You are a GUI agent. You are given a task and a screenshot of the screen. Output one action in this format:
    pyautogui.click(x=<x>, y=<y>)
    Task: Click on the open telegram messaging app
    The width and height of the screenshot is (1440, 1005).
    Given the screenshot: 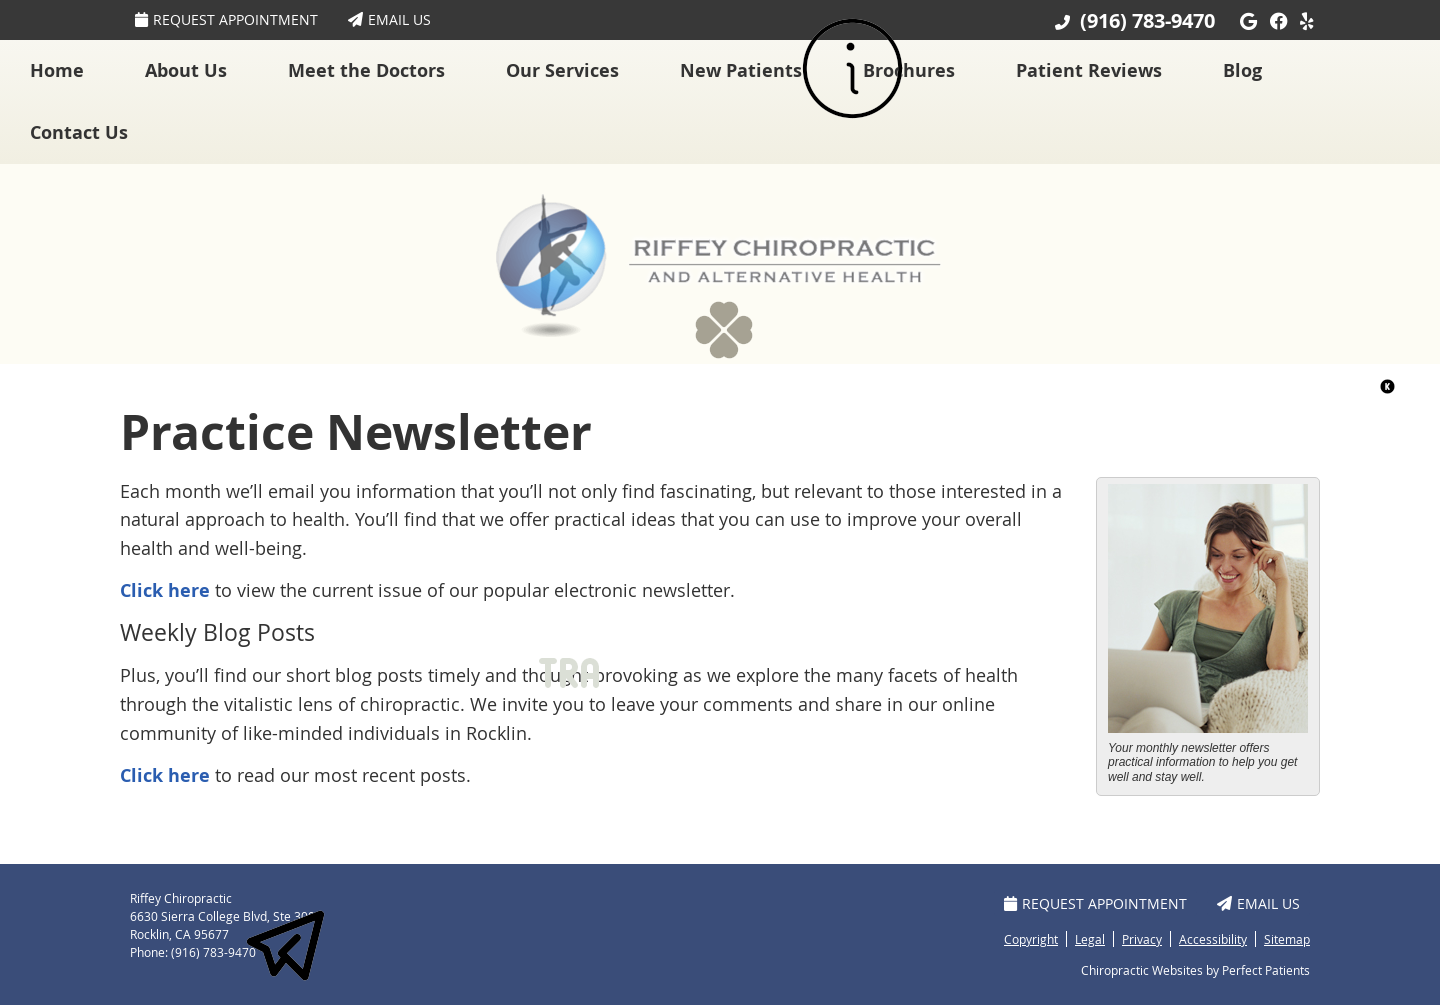 What is the action you would take?
    pyautogui.click(x=285, y=945)
    